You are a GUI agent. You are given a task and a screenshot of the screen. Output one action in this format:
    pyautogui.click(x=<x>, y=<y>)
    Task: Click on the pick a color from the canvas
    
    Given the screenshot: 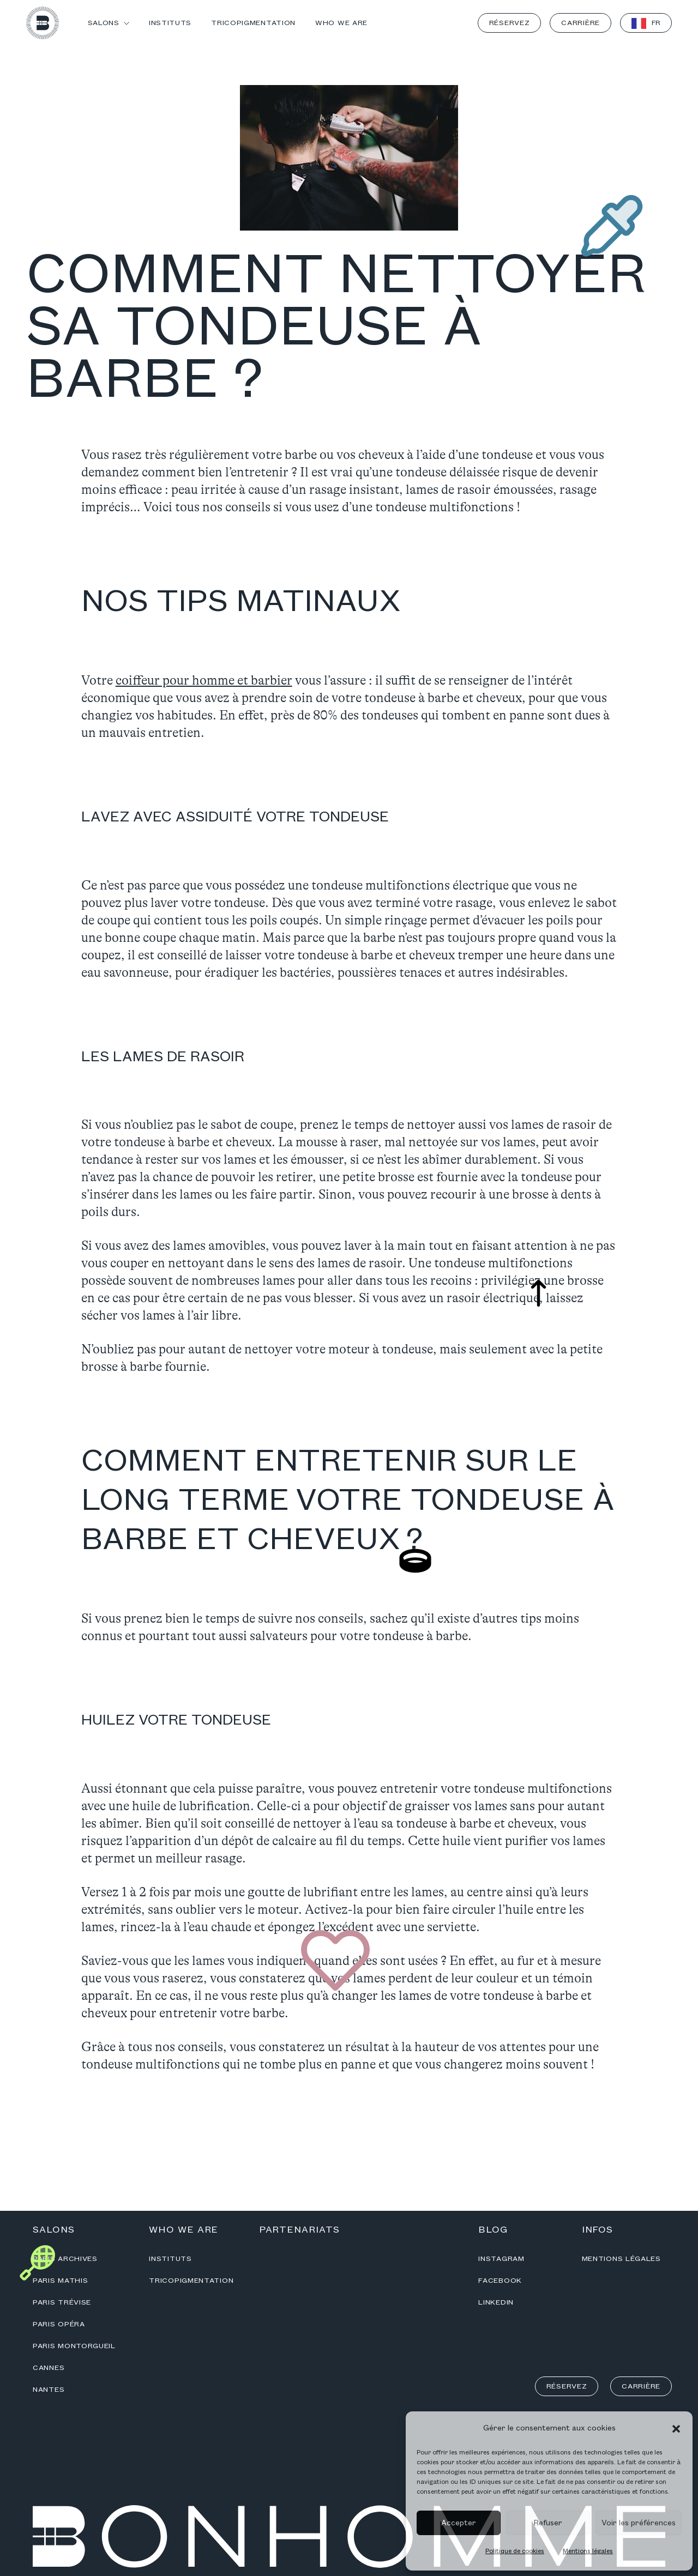 What is the action you would take?
    pyautogui.click(x=612, y=226)
    